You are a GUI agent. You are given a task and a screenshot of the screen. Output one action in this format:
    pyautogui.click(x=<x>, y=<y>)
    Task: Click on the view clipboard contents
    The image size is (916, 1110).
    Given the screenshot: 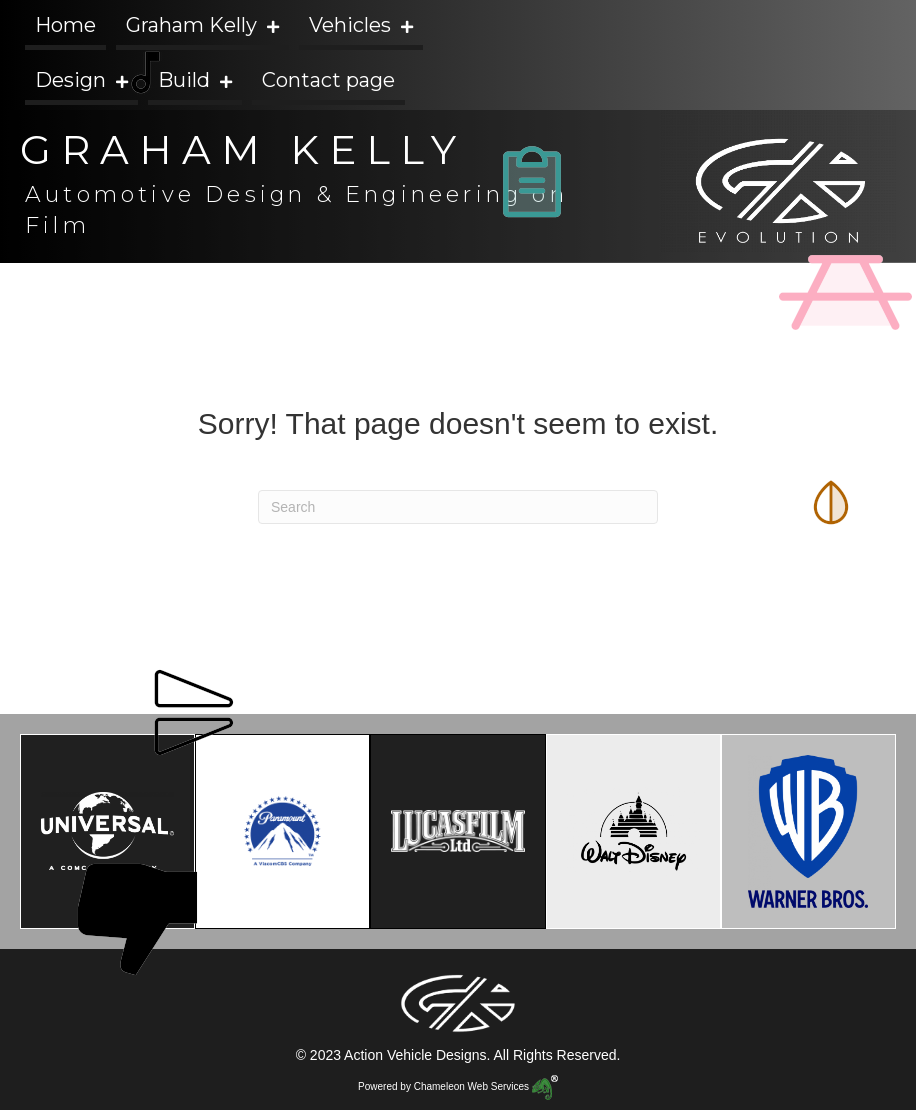 What is the action you would take?
    pyautogui.click(x=532, y=183)
    